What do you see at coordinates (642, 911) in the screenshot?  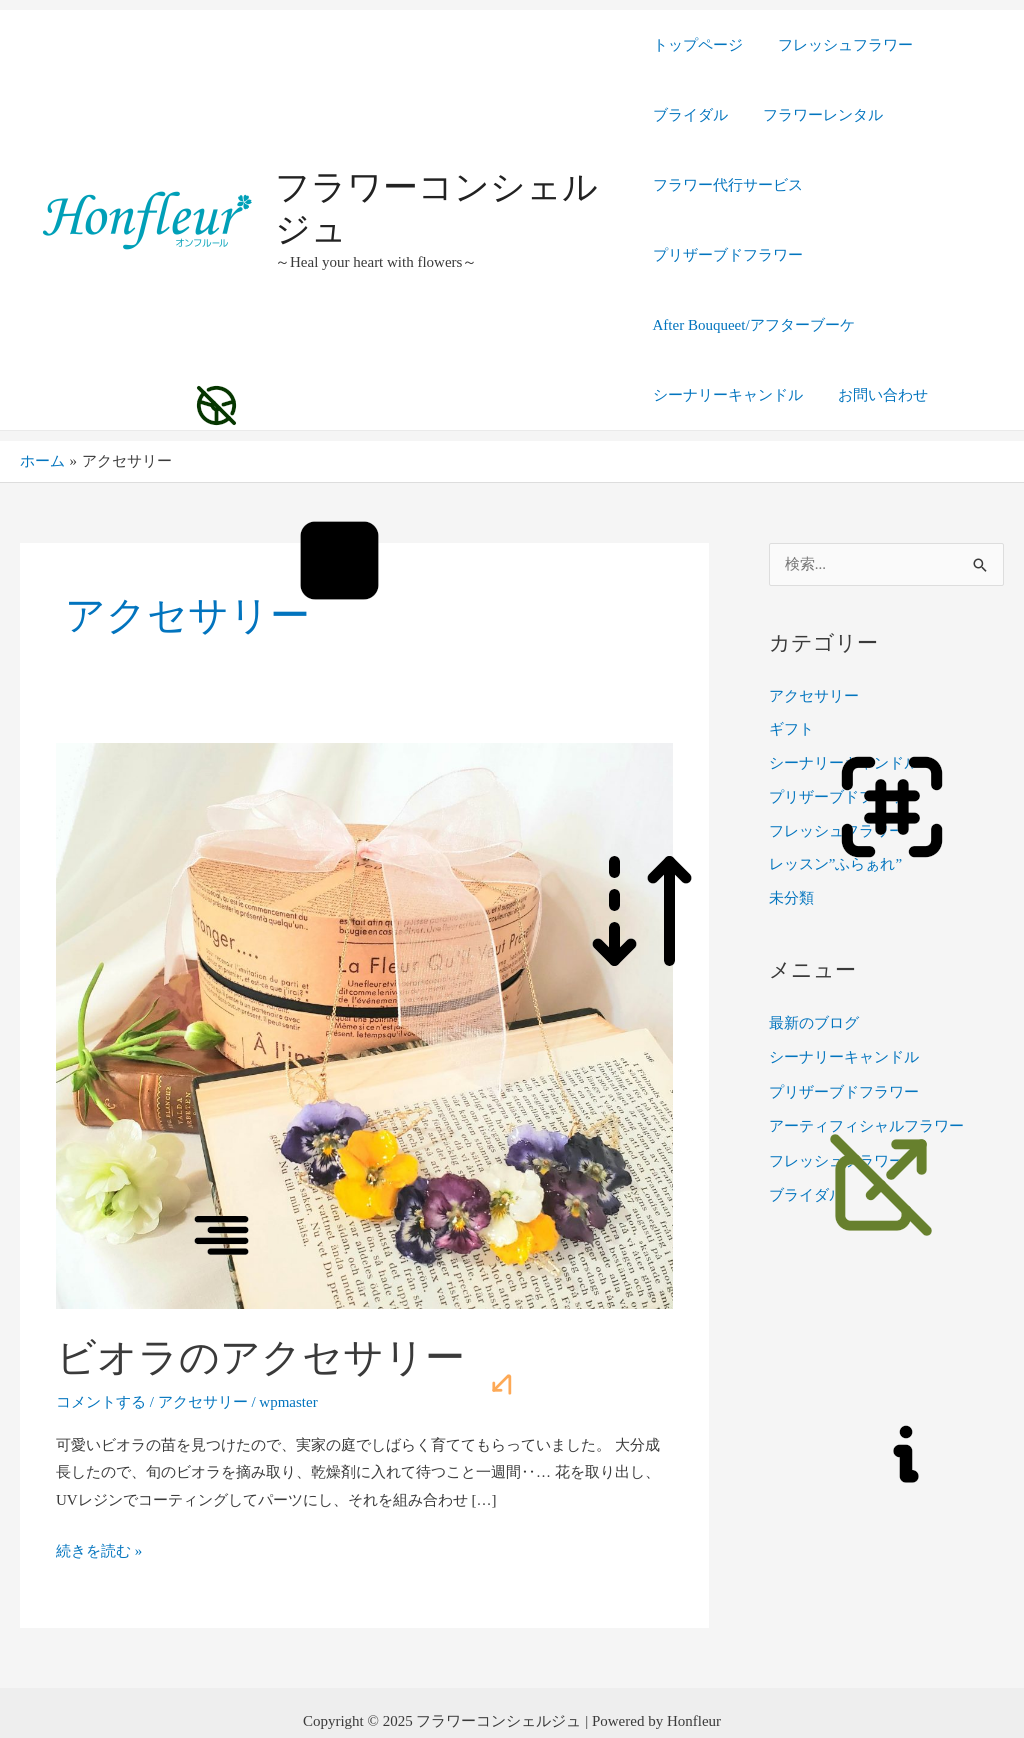 I see `upload or transfer data upward` at bounding box center [642, 911].